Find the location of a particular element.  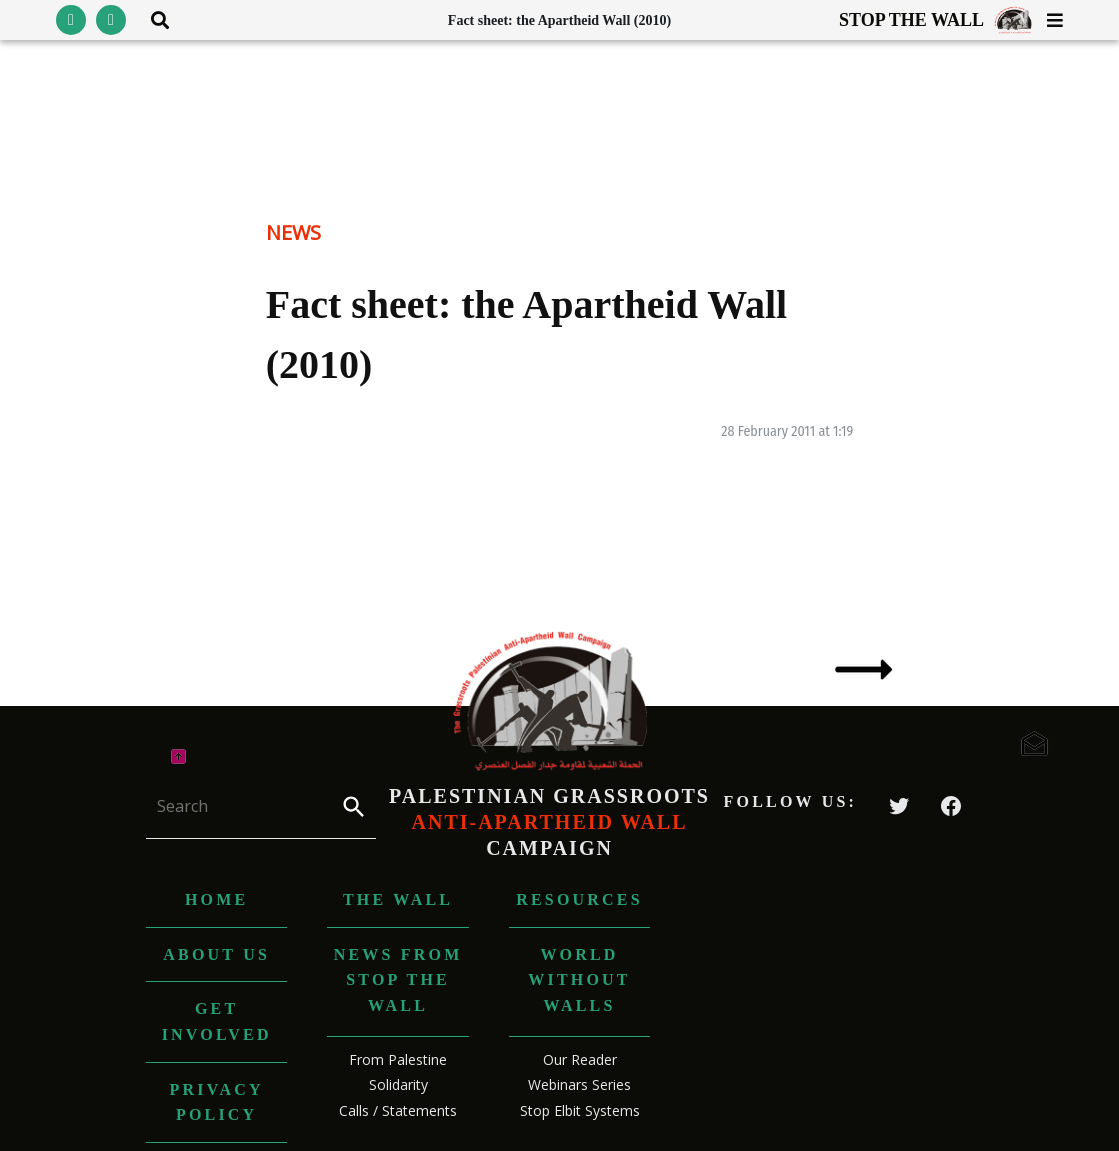

indicates no change or stable trend is located at coordinates (862, 669).